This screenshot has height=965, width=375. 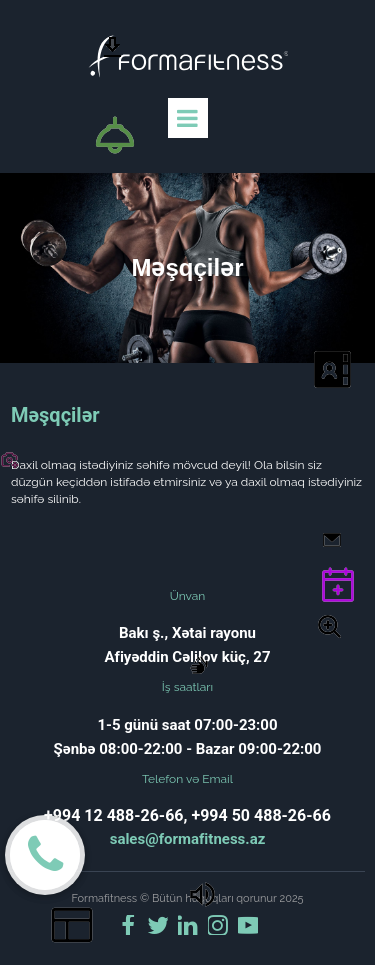 What do you see at coordinates (332, 540) in the screenshot?
I see `open your inbox` at bounding box center [332, 540].